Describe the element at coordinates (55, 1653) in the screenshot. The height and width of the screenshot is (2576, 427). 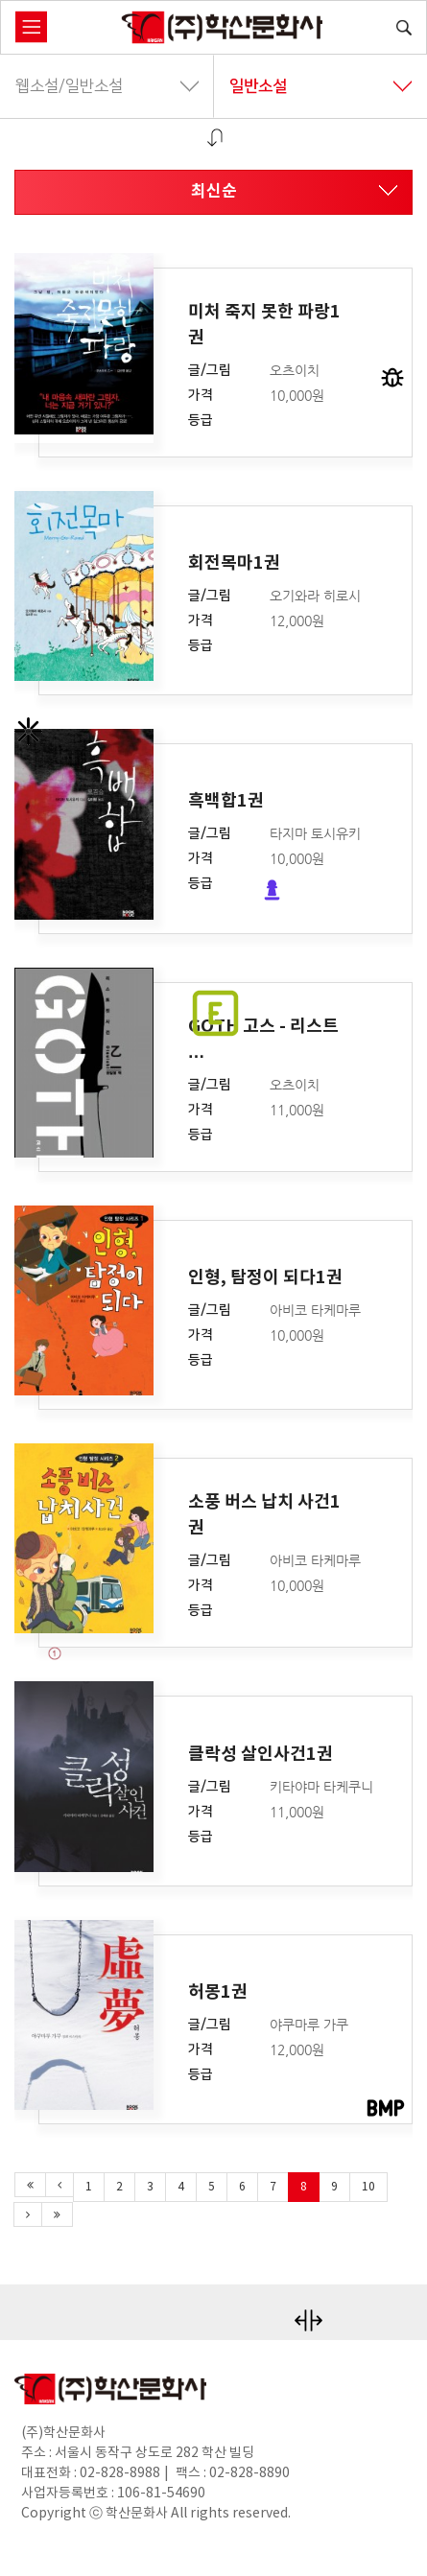
I see `indicates the first step in a process or tutorial` at that location.